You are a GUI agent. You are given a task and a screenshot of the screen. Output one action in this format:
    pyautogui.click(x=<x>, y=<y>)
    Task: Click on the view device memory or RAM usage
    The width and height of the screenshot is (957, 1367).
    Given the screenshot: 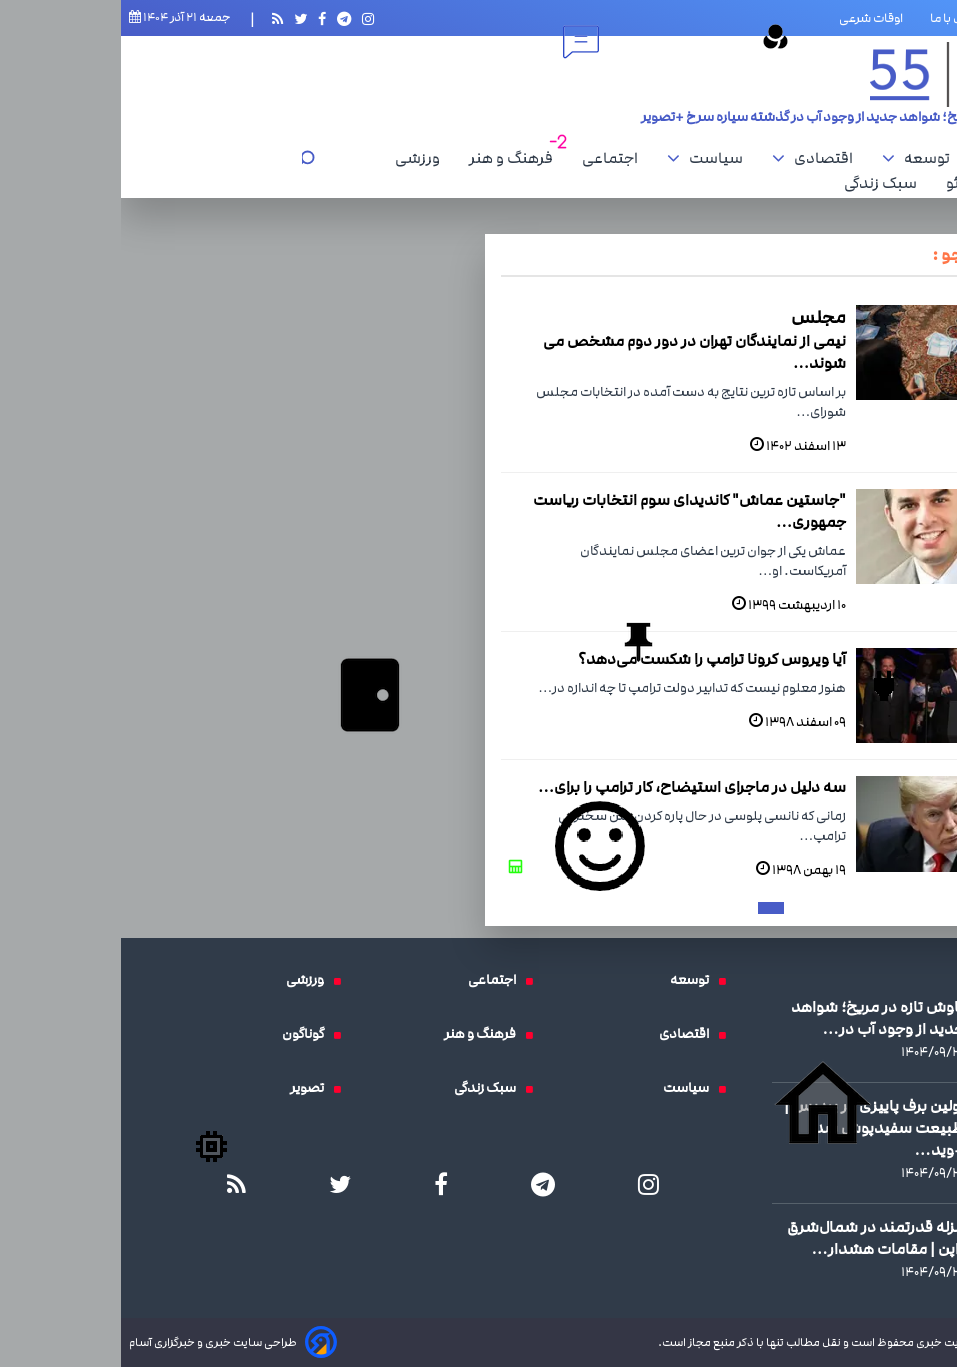 What is the action you would take?
    pyautogui.click(x=211, y=1146)
    